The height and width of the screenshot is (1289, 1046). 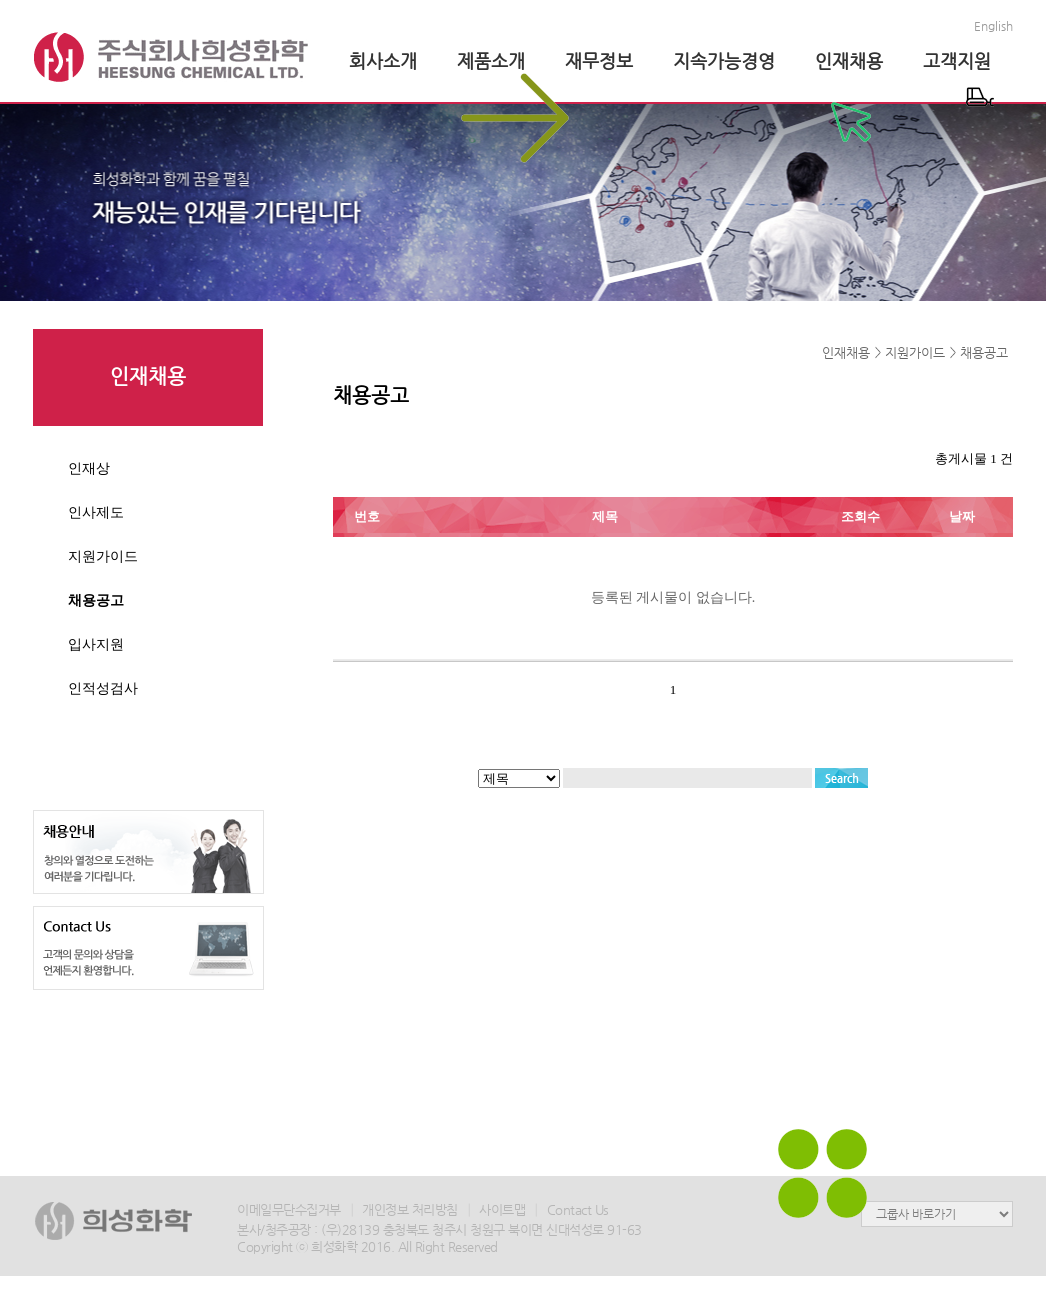 I want to click on navigate to the next item or screen, so click(x=515, y=118).